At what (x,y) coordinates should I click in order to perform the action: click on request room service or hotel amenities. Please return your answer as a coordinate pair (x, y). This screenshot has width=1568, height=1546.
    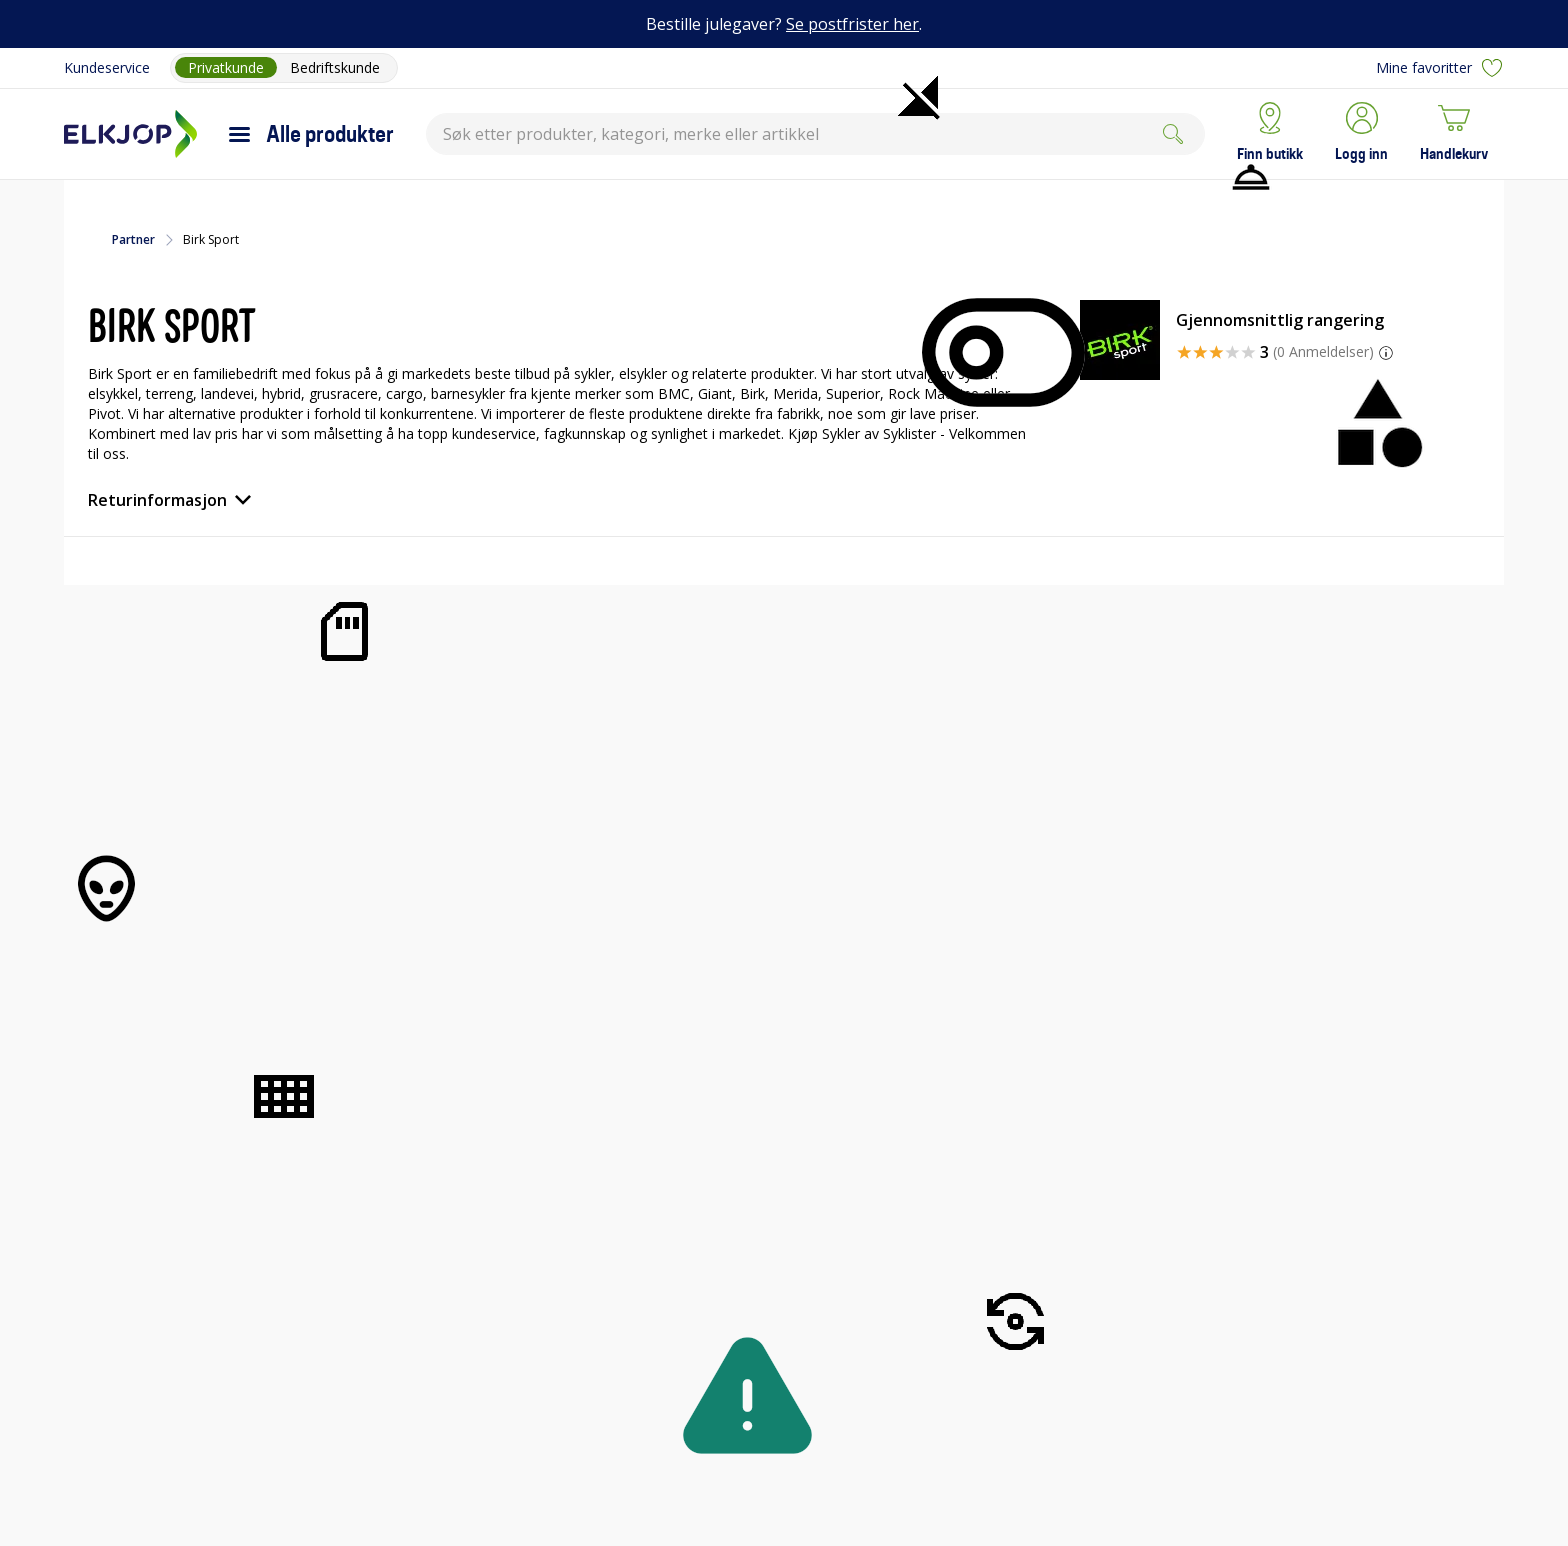
    Looking at the image, I should click on (1251, 177).